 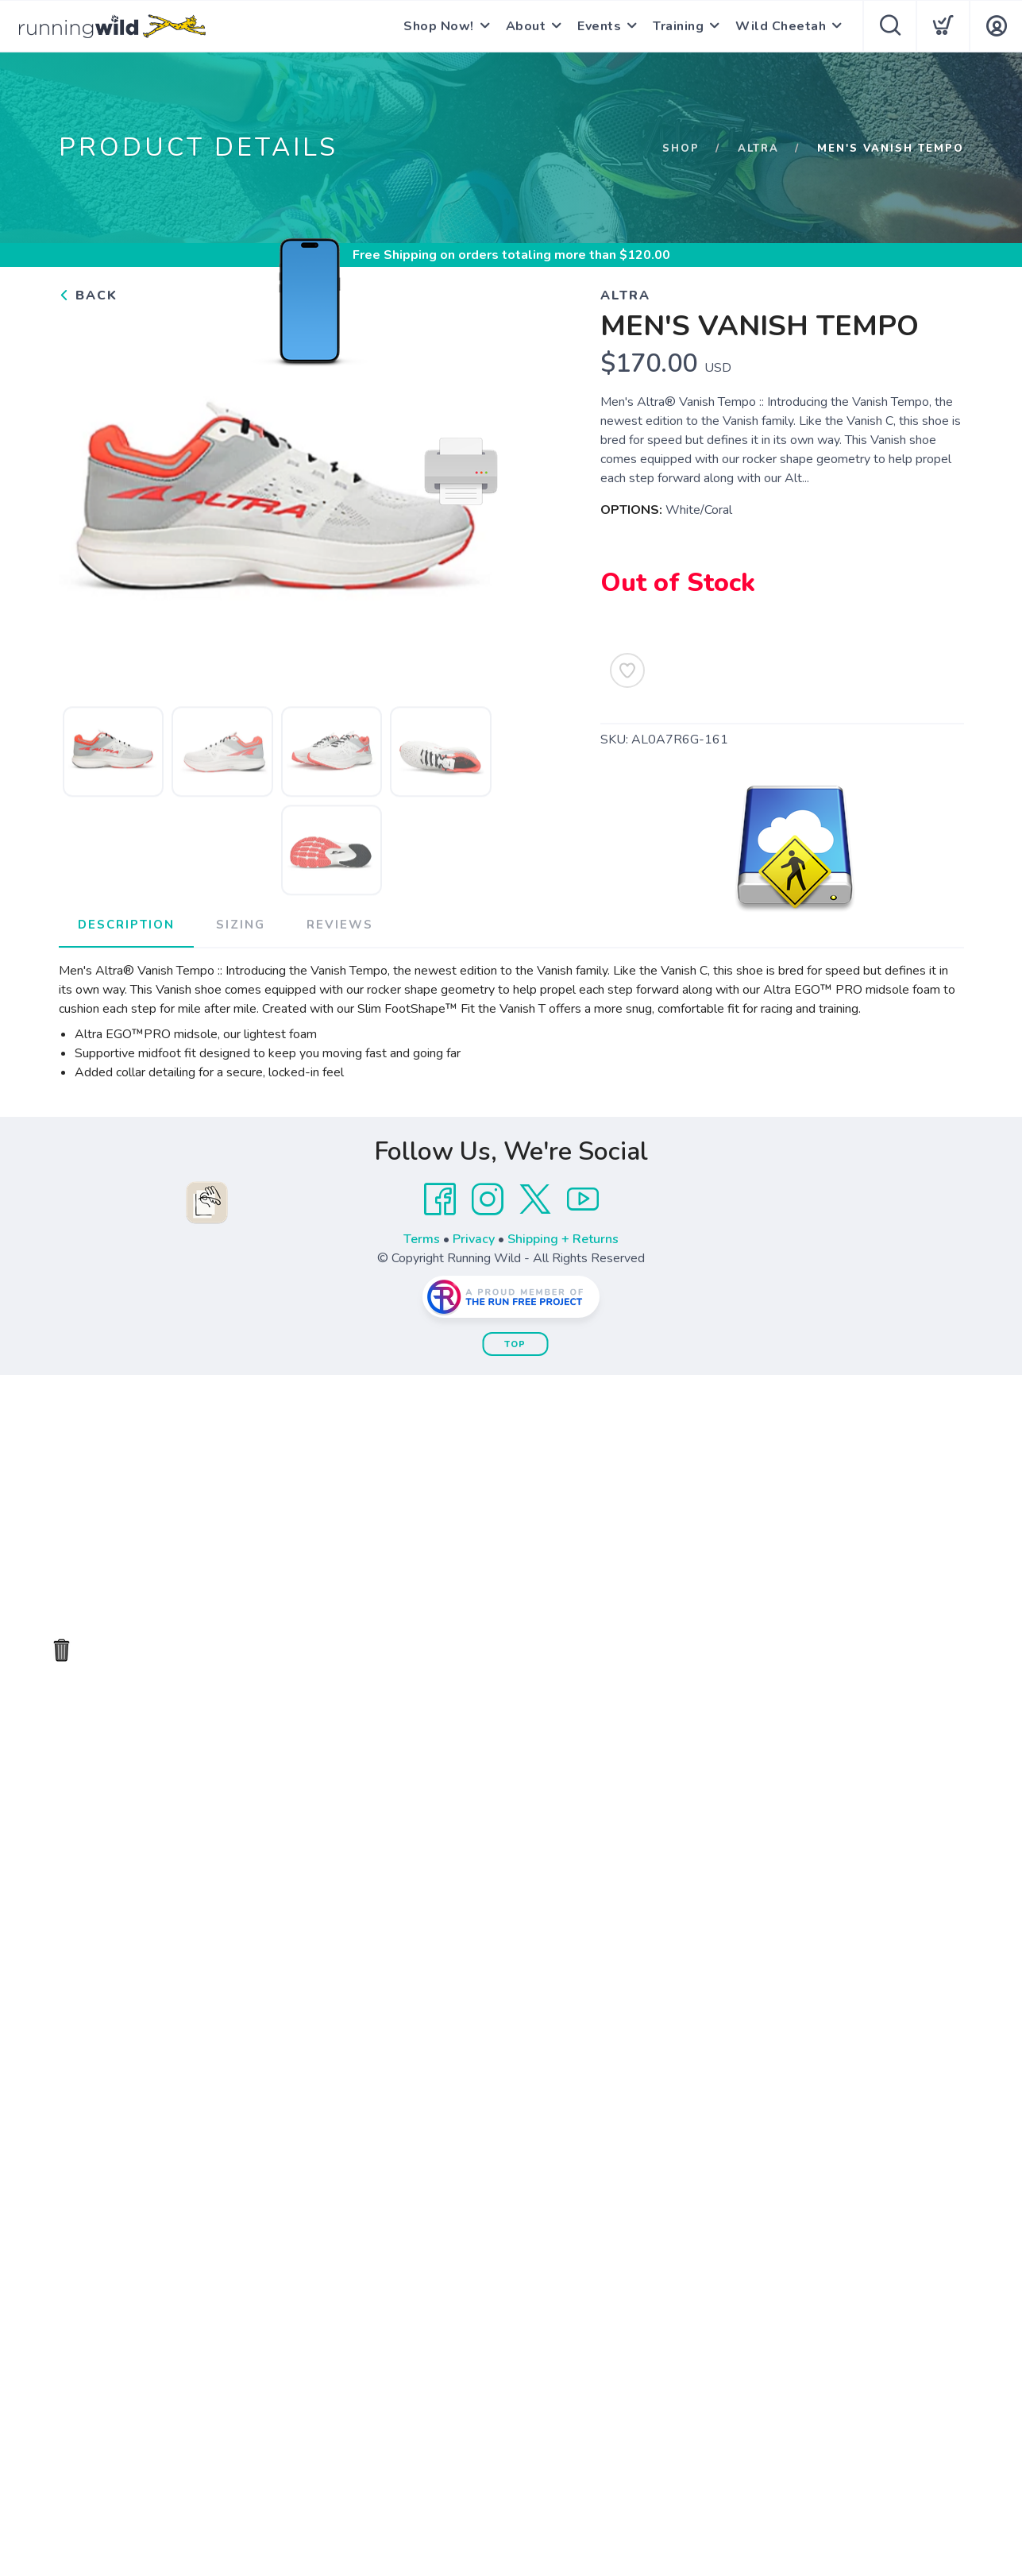 I want to click on open Claude Notes app, so click(x=206, y=1202).